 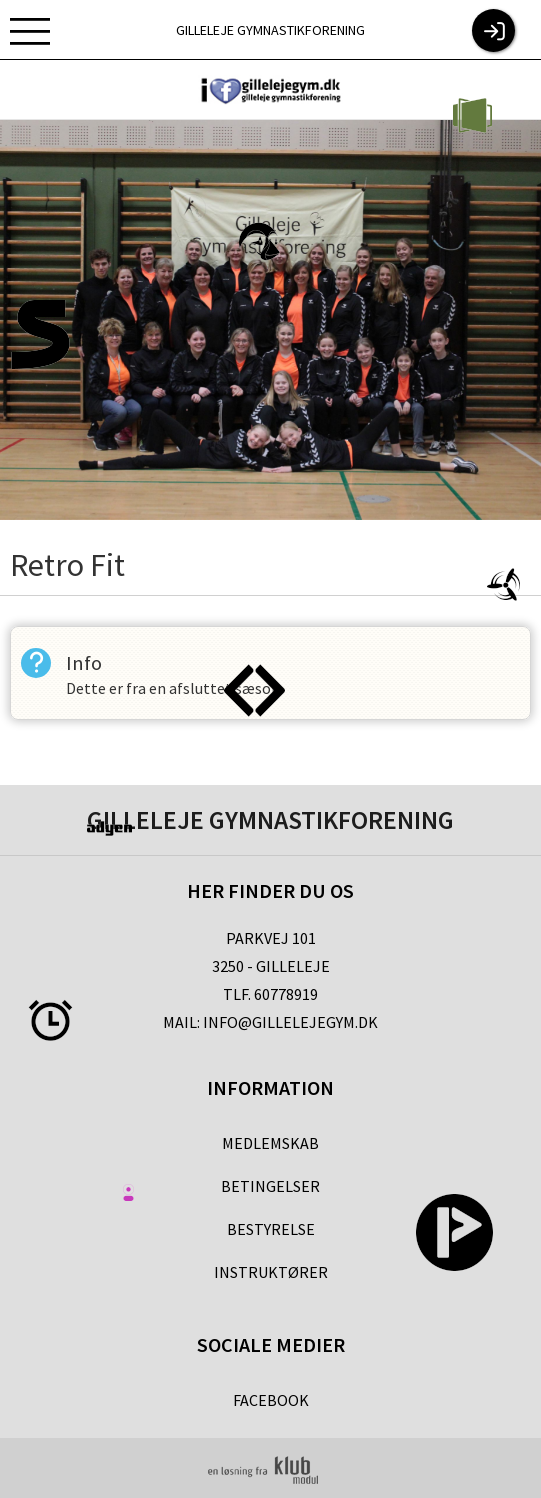 I want to click on reveal.js presentation framework logo, so click(x=472, y=115).